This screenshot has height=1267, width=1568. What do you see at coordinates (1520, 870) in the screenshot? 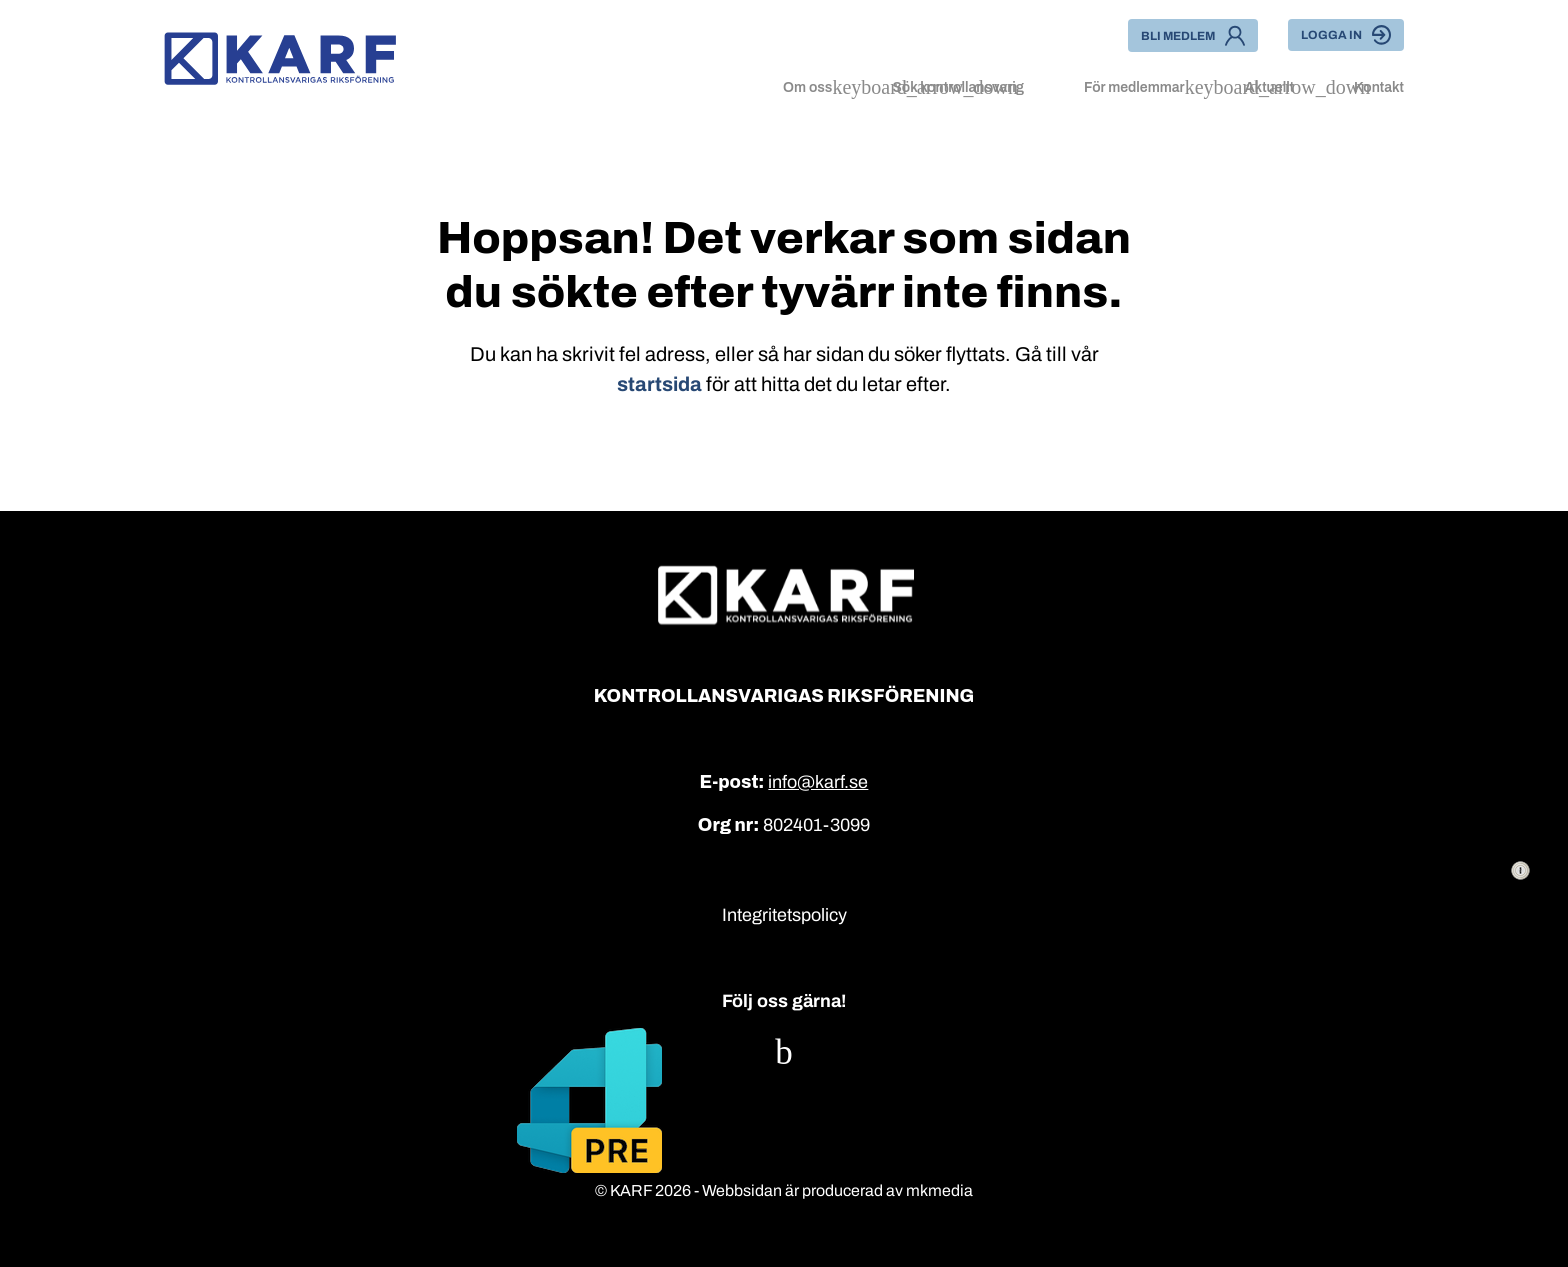
I see `open passwords and keys manager` at bounding box center [1520, 870].